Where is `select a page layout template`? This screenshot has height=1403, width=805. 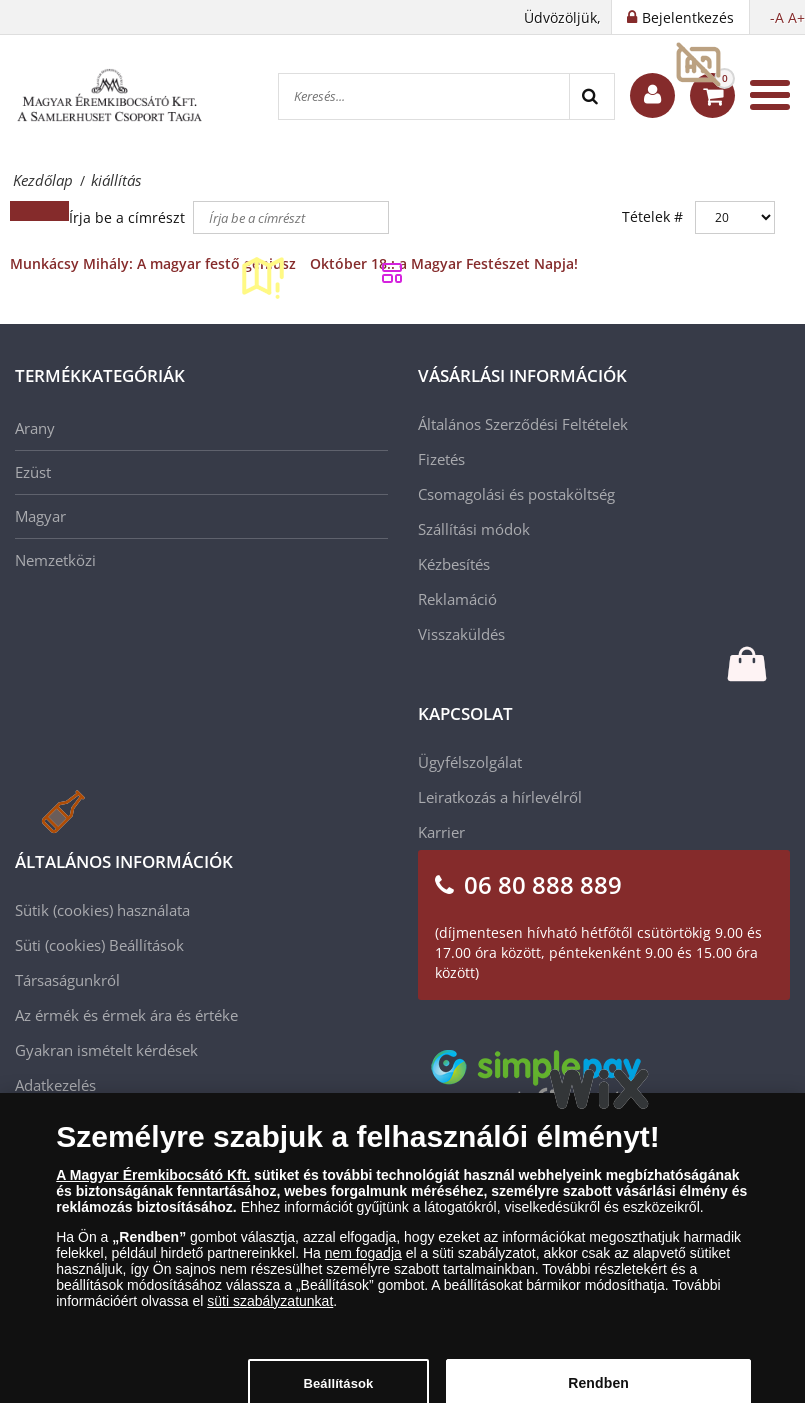
select a page layout template is located at coordinates (392, 273).